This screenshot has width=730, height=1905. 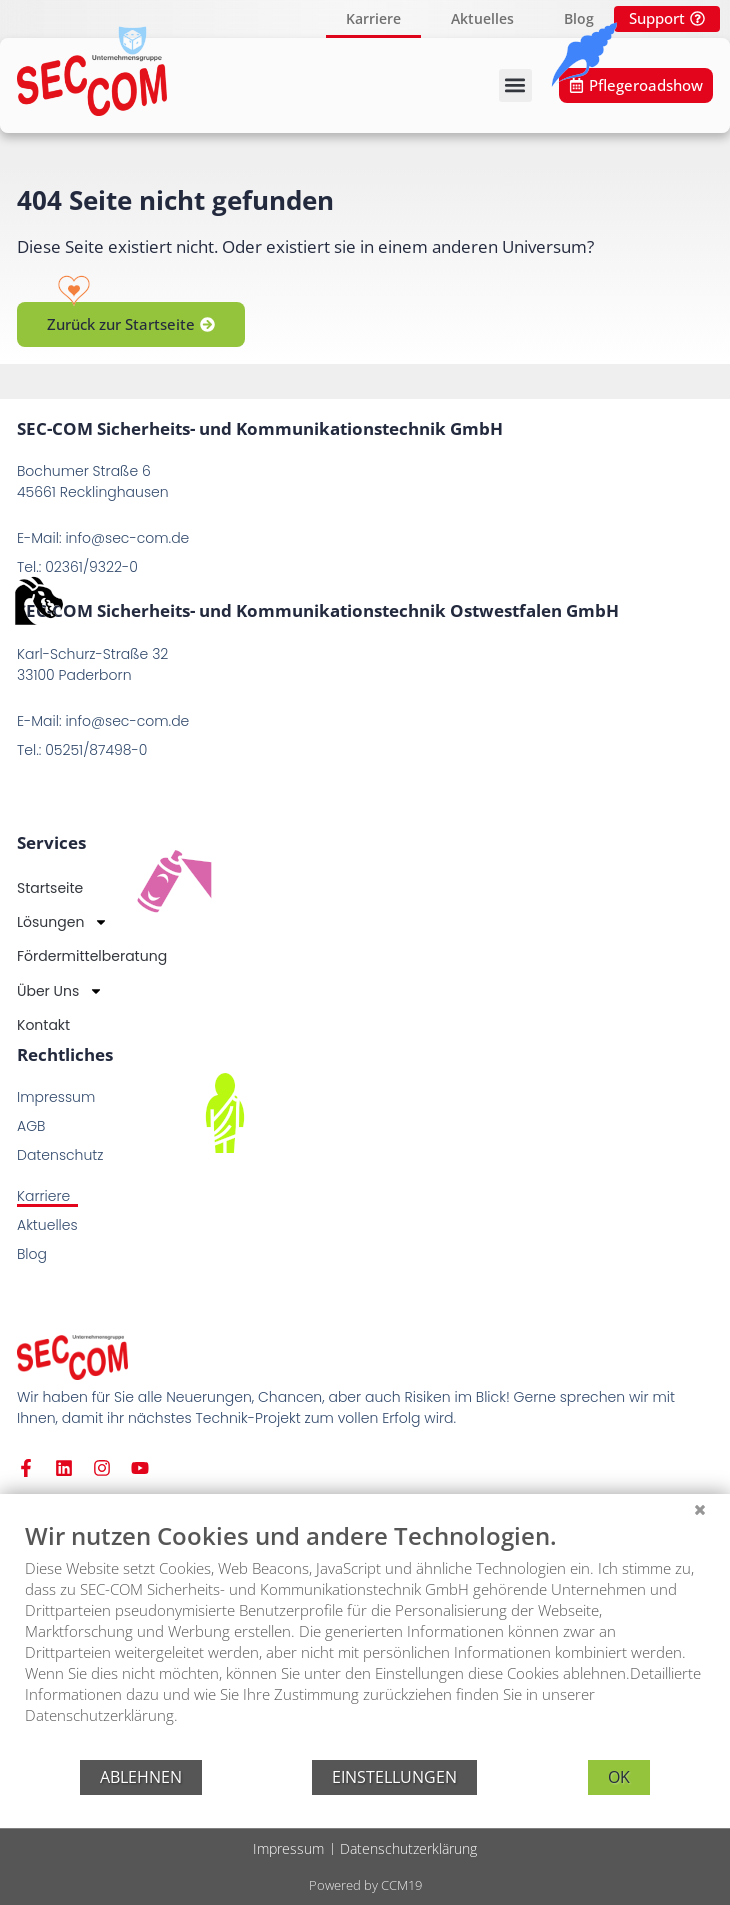 I want to click on indicates a loved or favorited item, so click(x=74, y=291).